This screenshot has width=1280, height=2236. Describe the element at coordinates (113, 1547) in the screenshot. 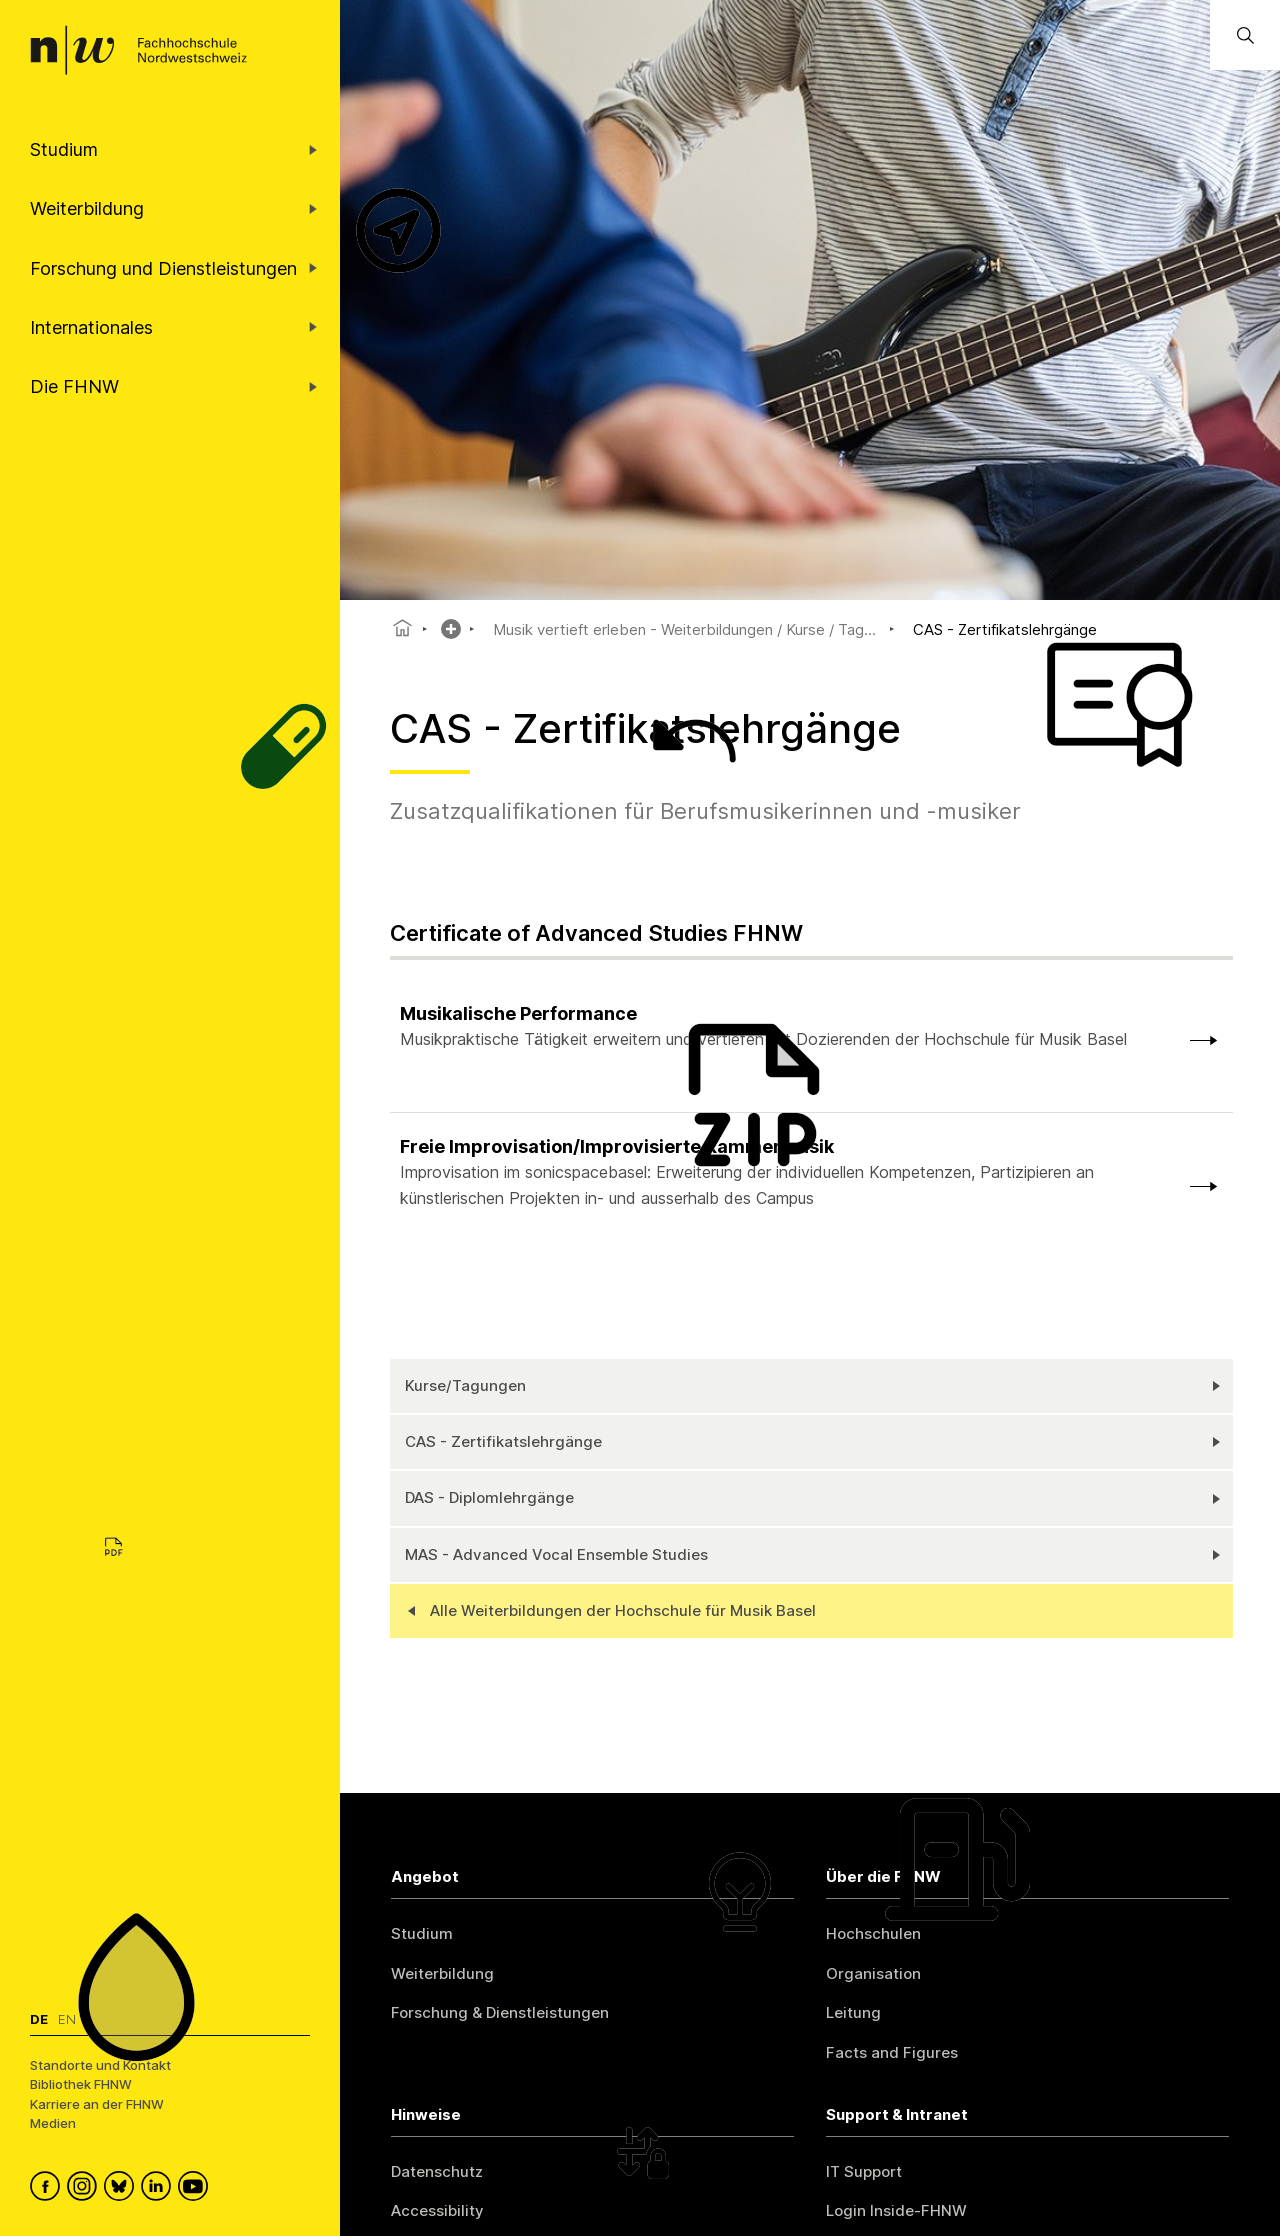

I see `view or open a PDF document` at that location.